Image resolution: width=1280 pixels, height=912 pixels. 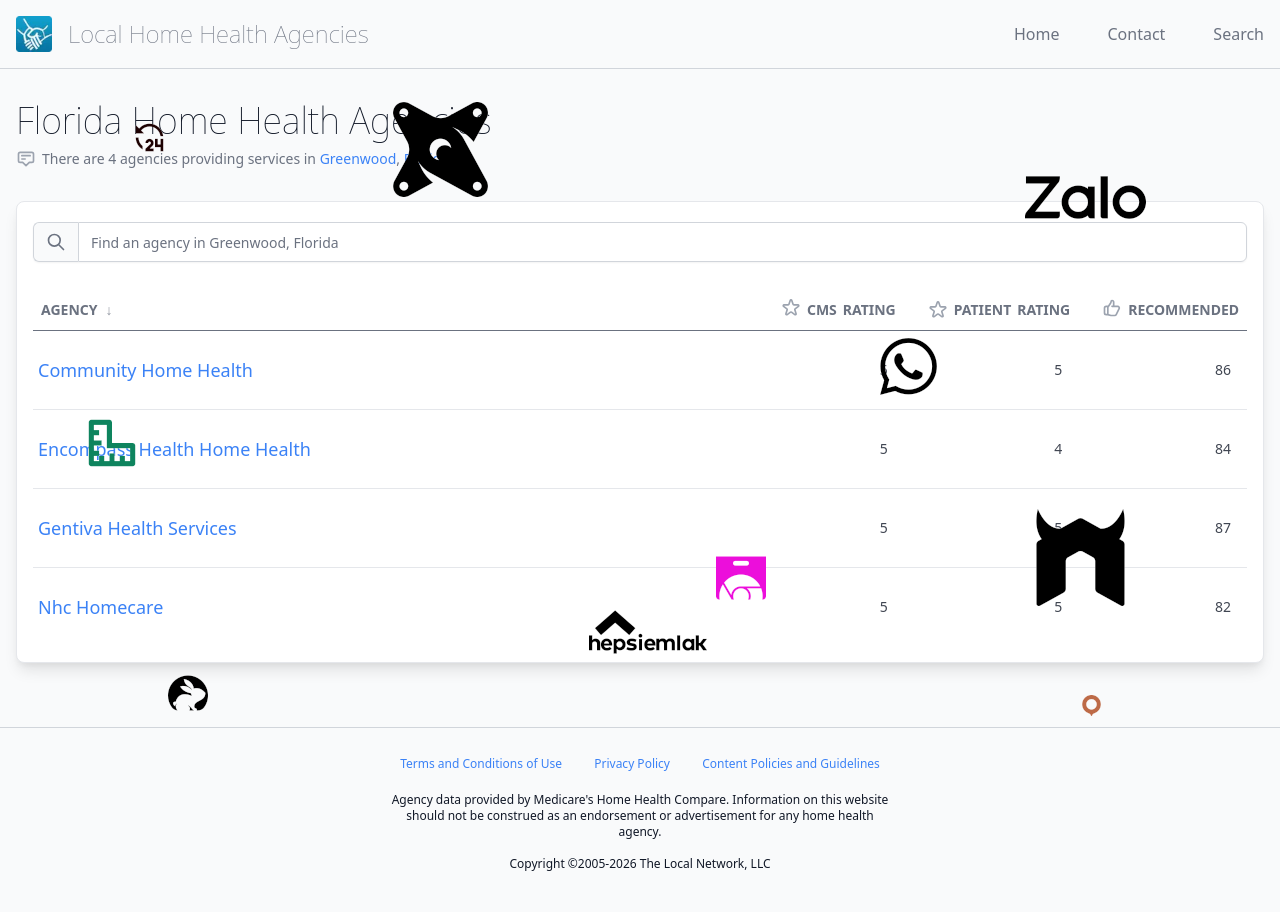 What do you see at coordinates (440, 149) in the screenshot?
I see `dbt (data build tool) logo` at bounding box center [440, 149].